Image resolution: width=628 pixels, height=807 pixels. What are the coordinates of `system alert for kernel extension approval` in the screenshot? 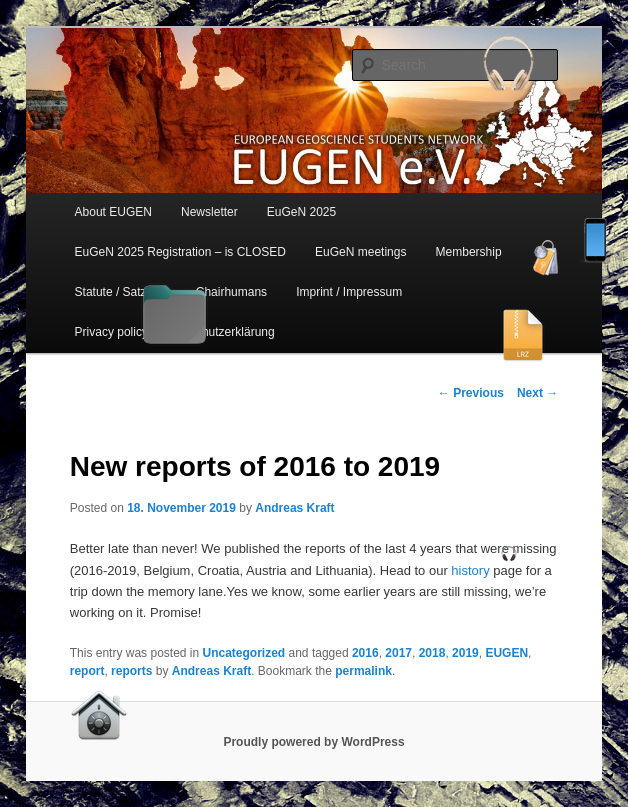 It's located at (99, 716).